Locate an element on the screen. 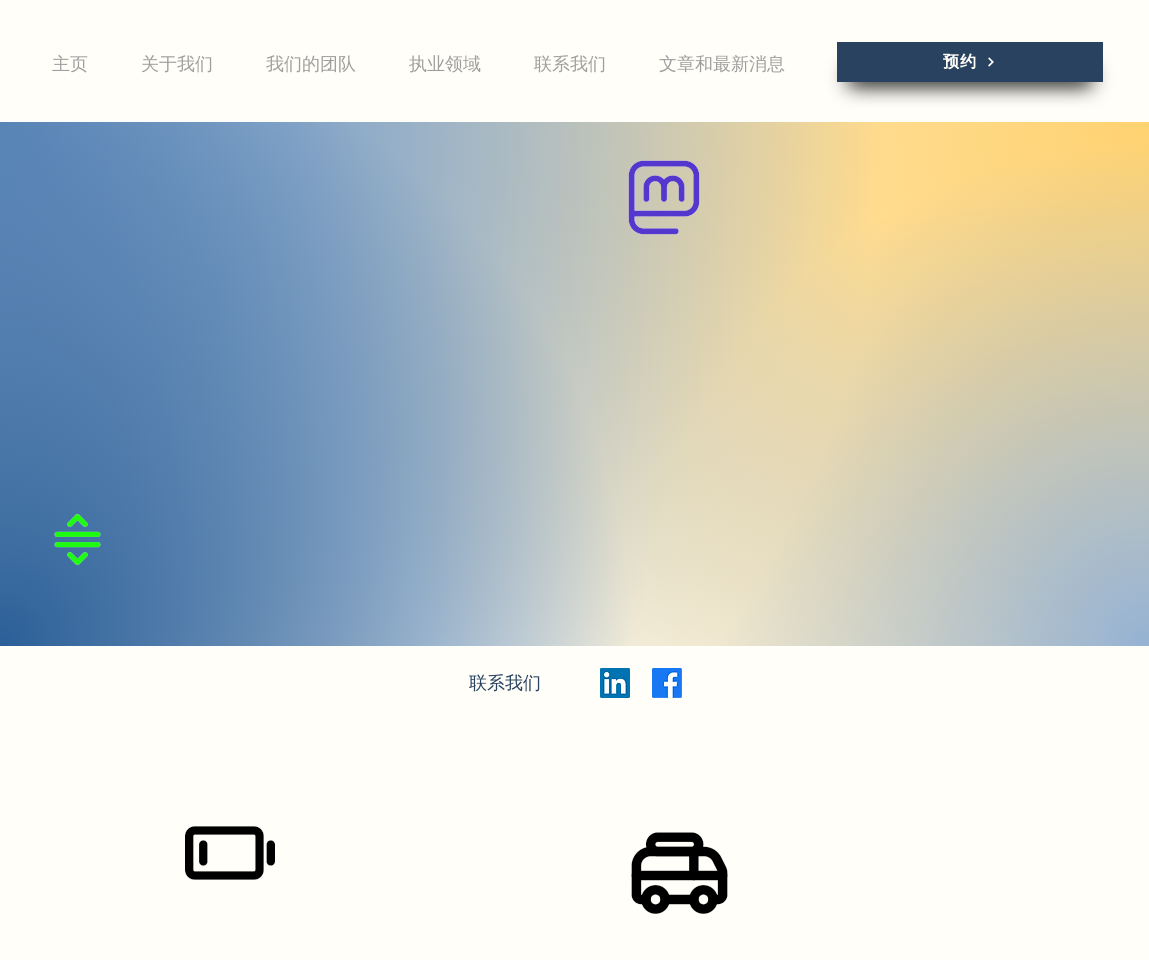  browse RV or camper van rentals is located at coordinates (679, 875).